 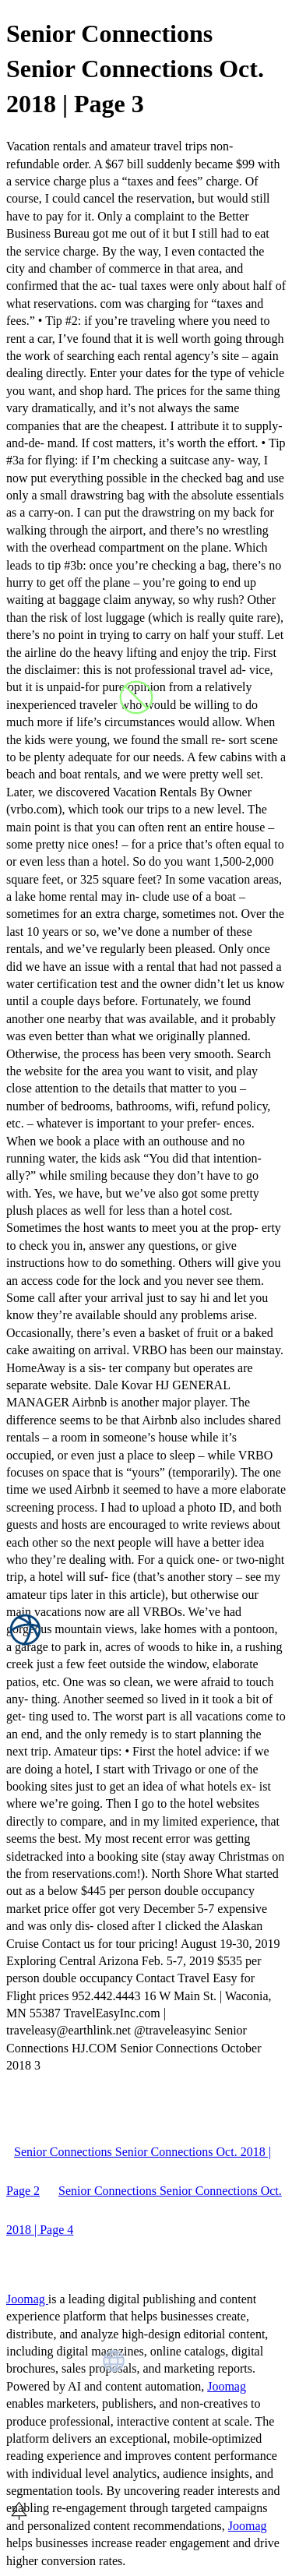 What do you see at coordinates (114, 2361) in the screenshot?
I see `access website or browse the internet` at bounding box center [114, 2361].